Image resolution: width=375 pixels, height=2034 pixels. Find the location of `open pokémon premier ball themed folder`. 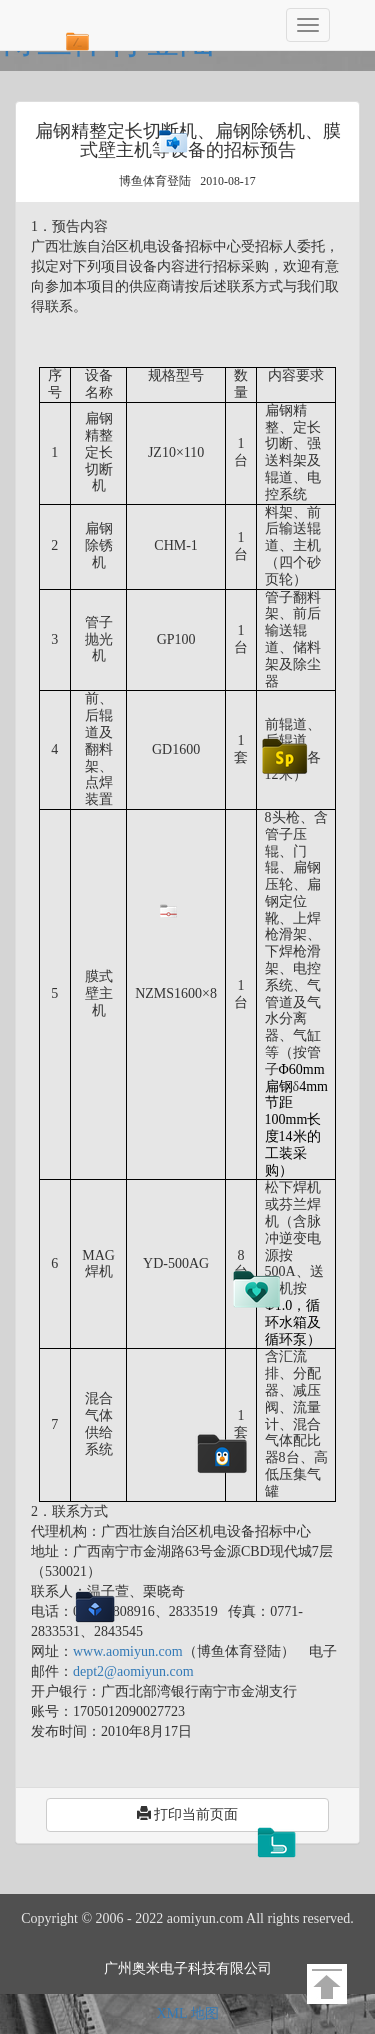

open pokémon premier ball themed folder is located at coordinates (168, 911).